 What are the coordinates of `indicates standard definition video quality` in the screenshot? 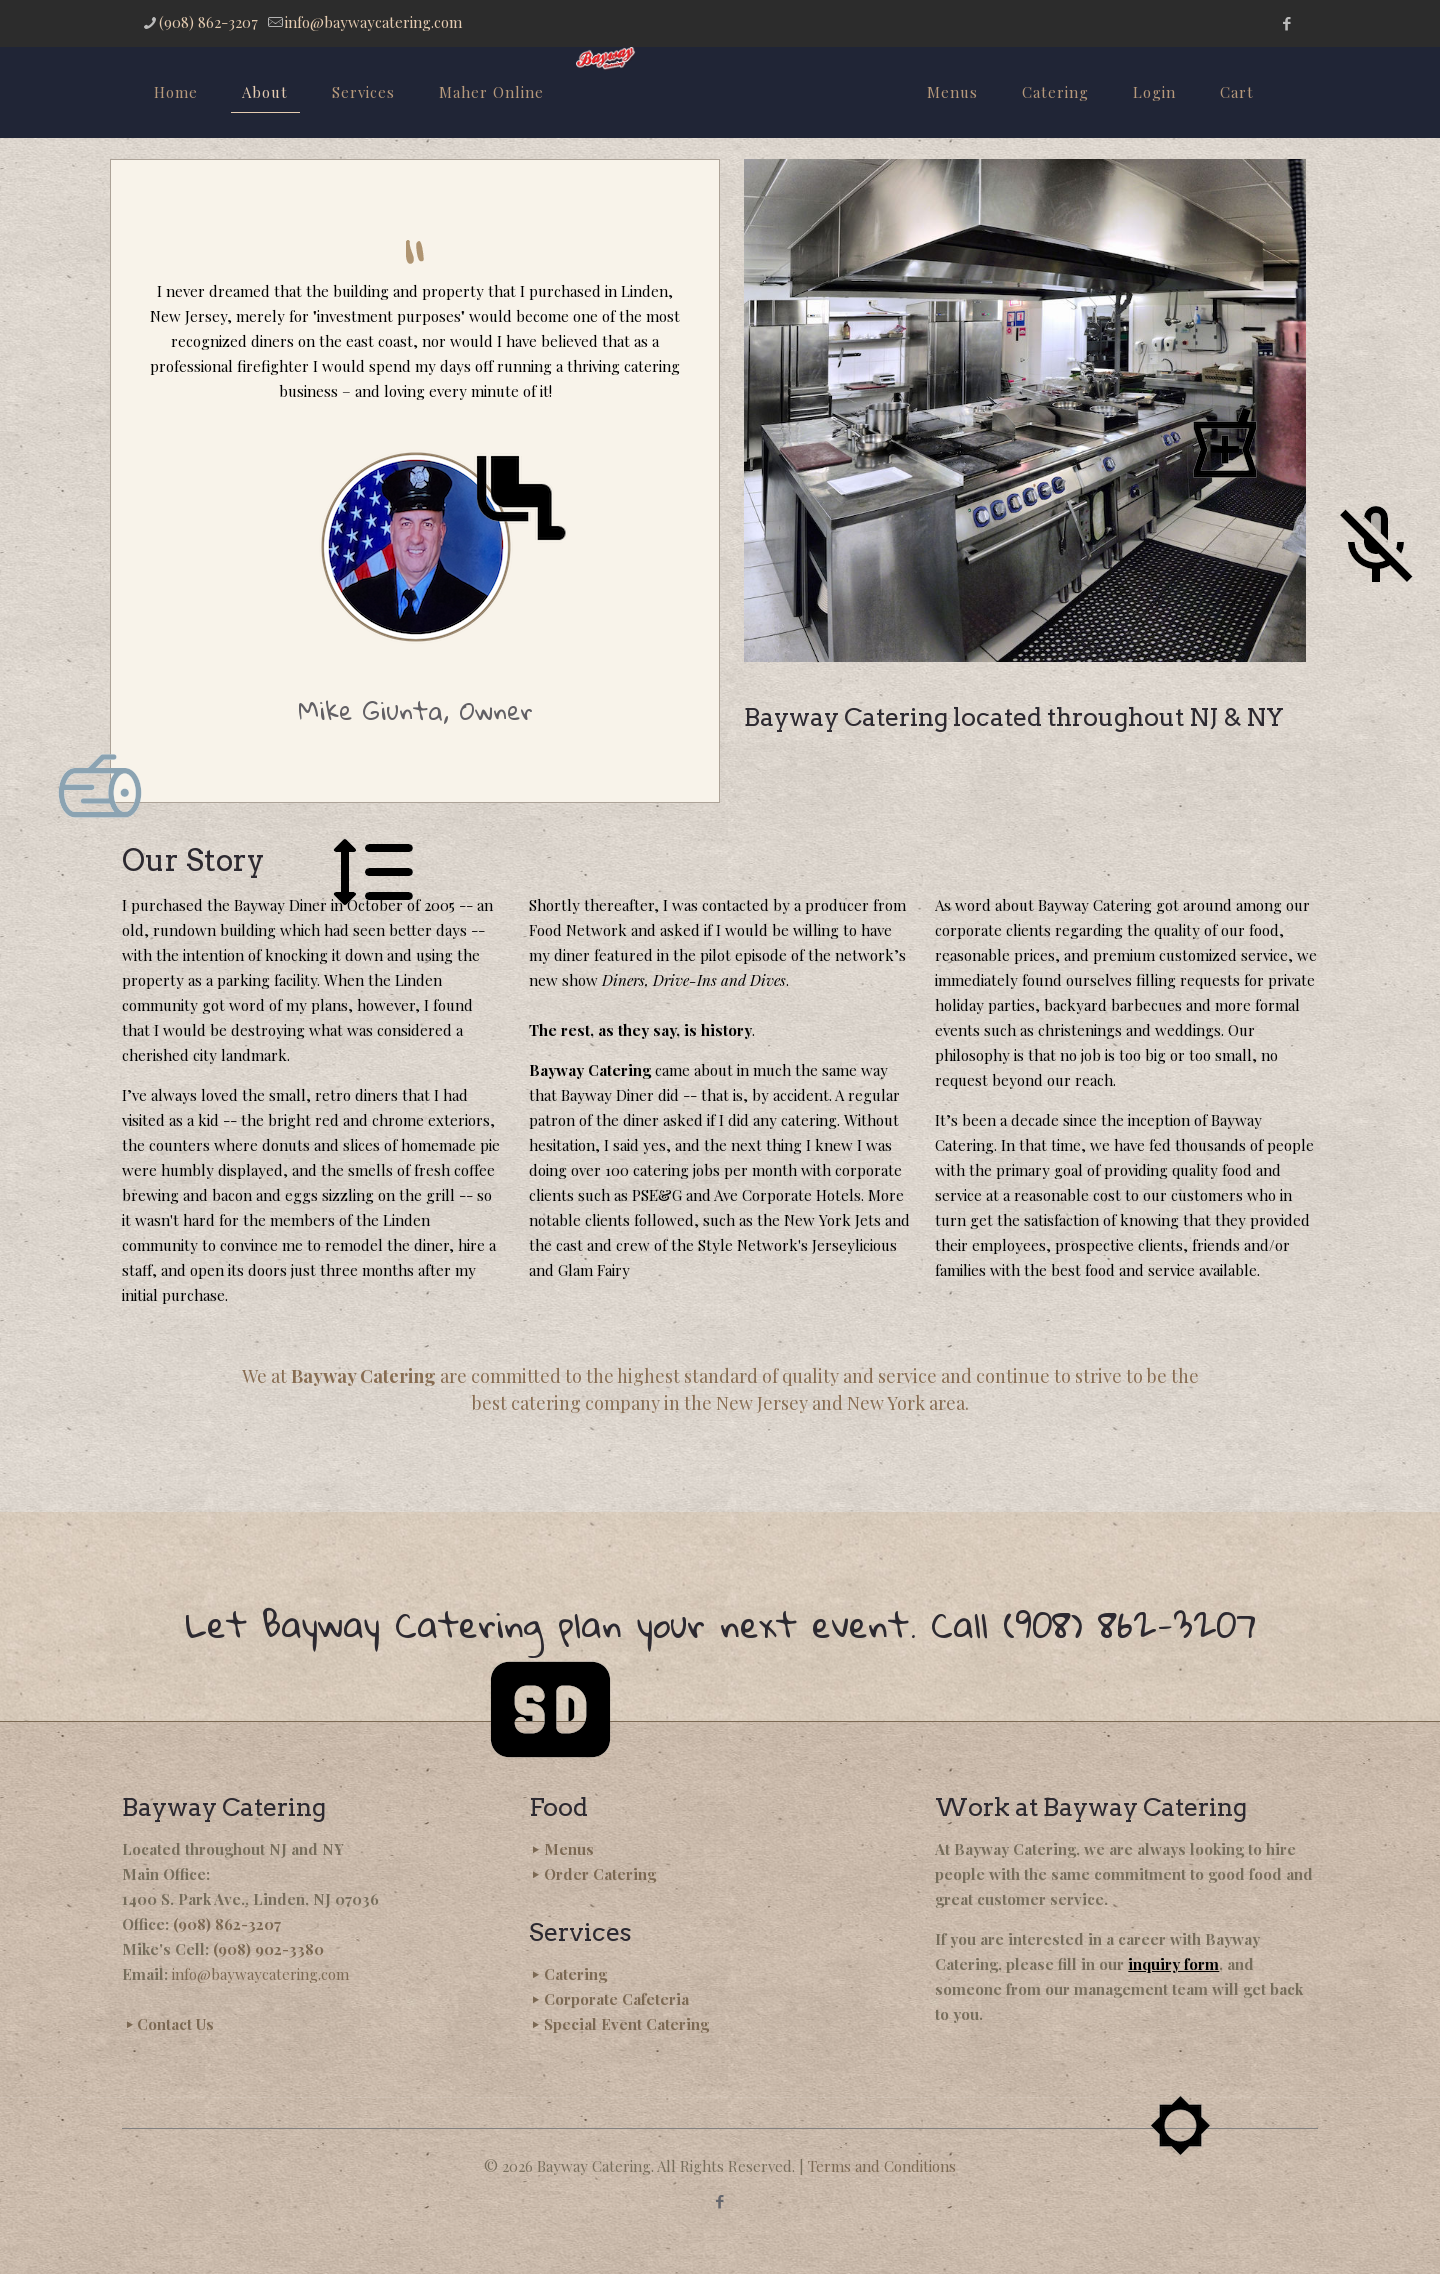 It's located at (550, 1709).